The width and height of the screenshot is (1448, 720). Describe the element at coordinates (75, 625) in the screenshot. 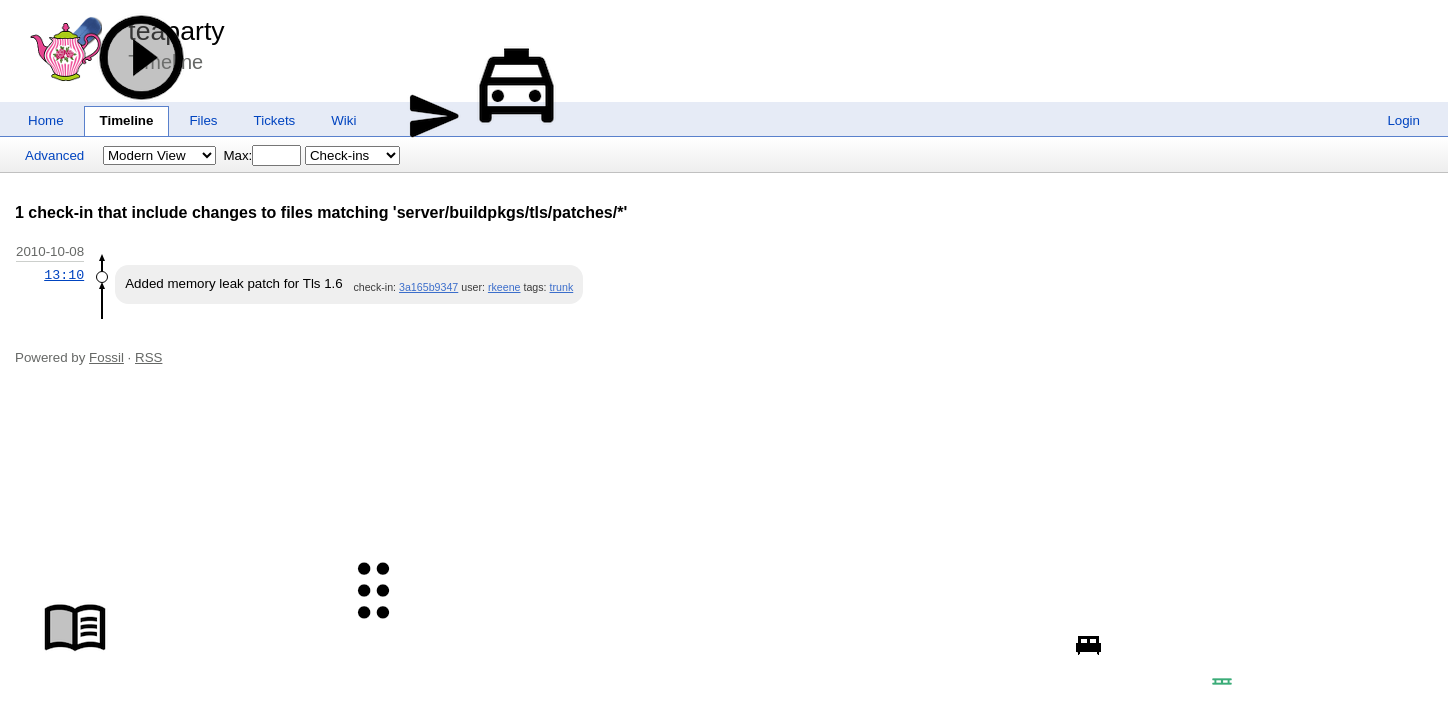

I see `open menu or documentation` at that location.